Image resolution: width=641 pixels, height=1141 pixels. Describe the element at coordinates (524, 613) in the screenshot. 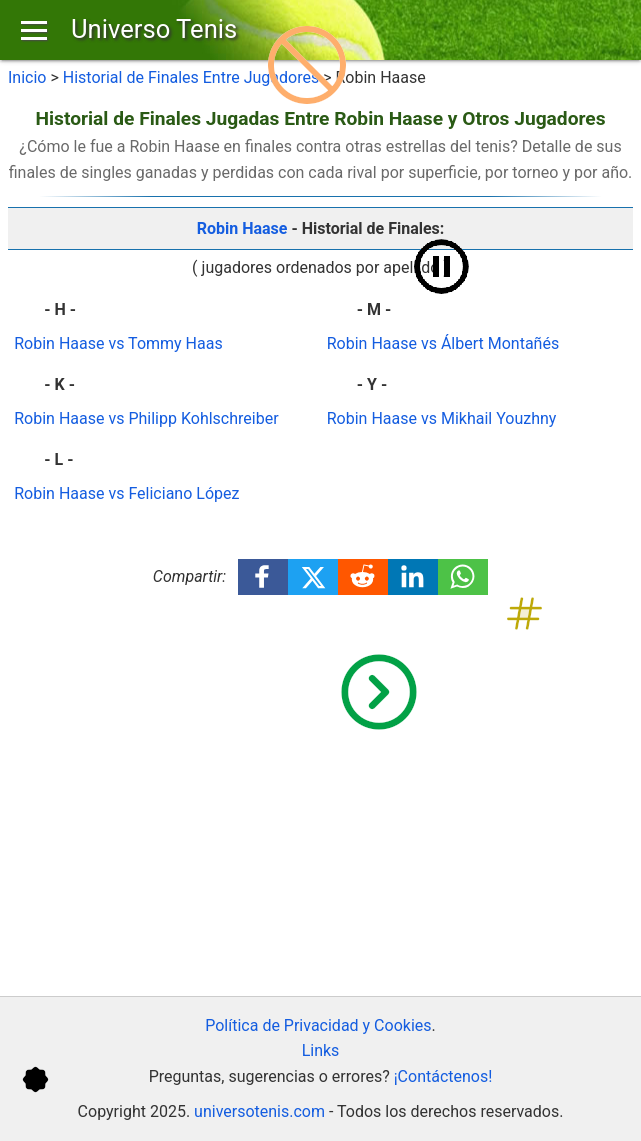

I see `view or browse hashtags` at that location.